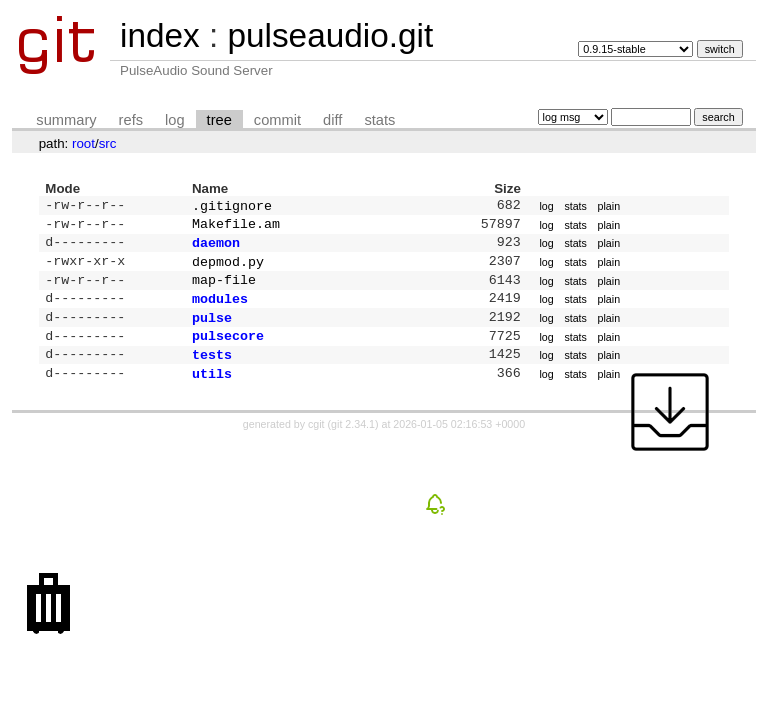 The height and width of the screenshot is (720, 768). Describe the element at coordinates (670, 412) in the screenshot. I see `download file to inbox or tray` at that location.